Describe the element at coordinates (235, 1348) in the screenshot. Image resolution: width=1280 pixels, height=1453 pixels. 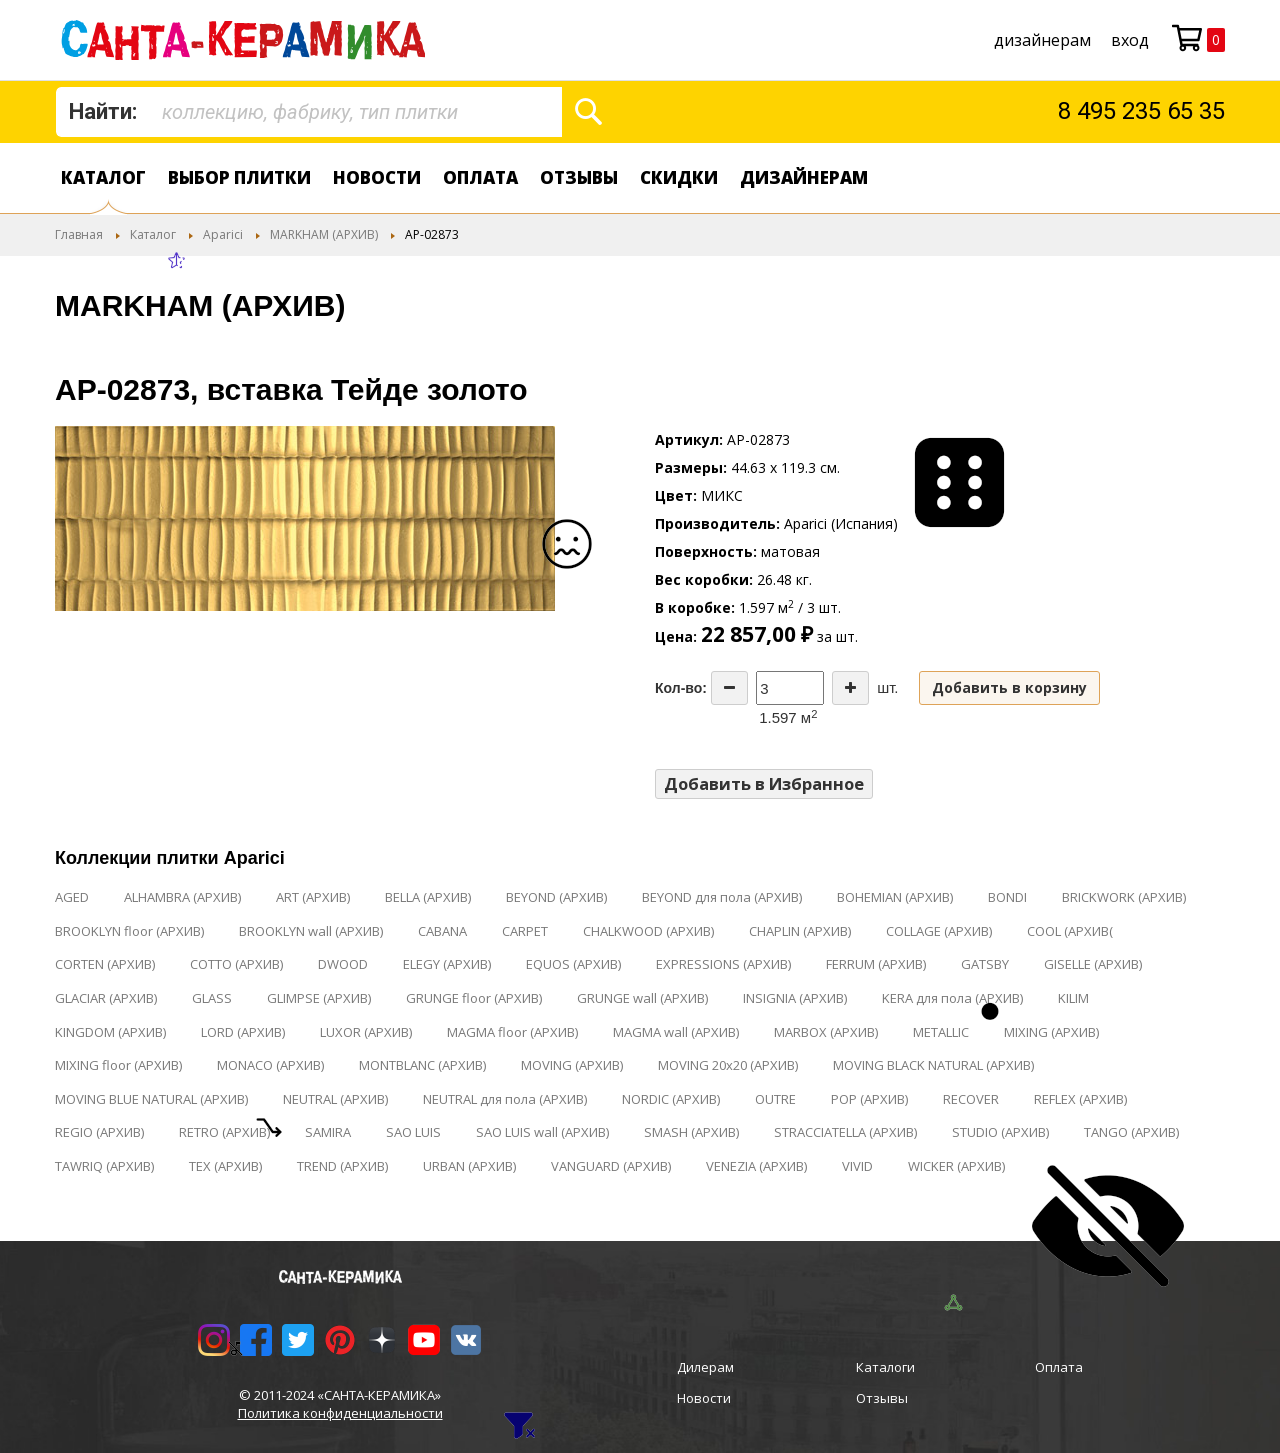
I see `mute or disable music playback` at that location.